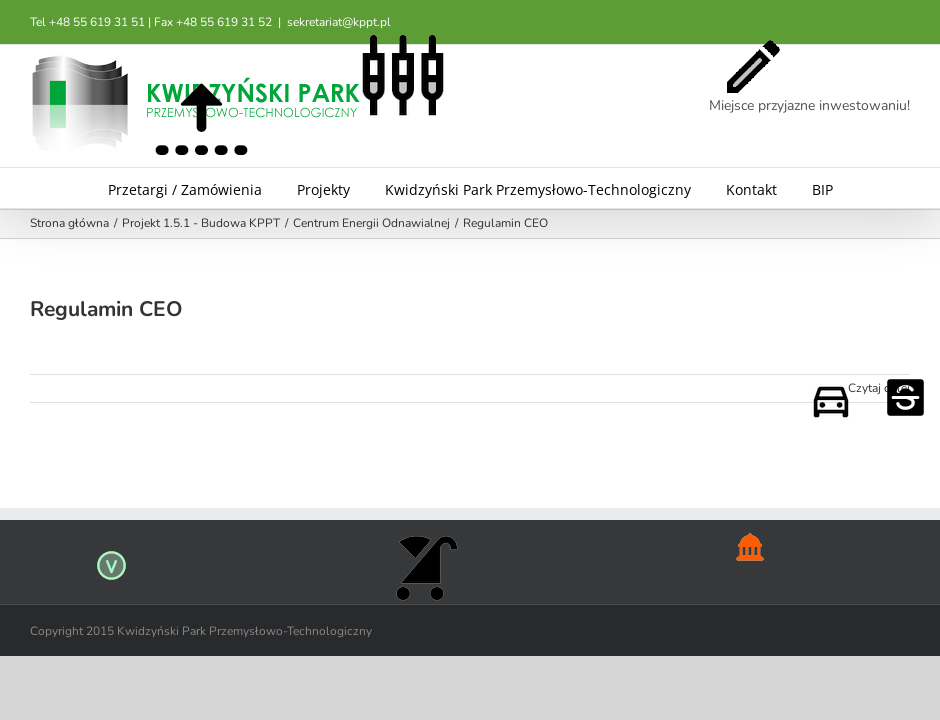 Image resolution: width=940 pixels, height=720 pixels. What do you see at coordinates (201, 125) in the screenshot?
I see `collapse content upward` at bounding box center [201, 125].